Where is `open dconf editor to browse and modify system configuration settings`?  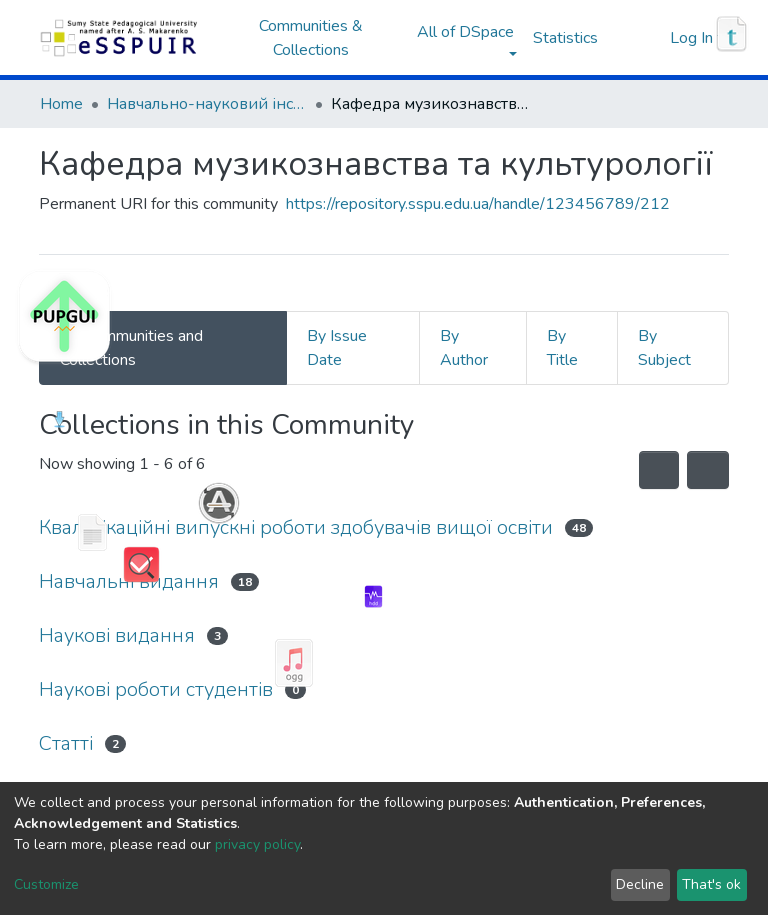
open dconf editor to browse and modify system configuration settings is located at coordinates (141, 564).